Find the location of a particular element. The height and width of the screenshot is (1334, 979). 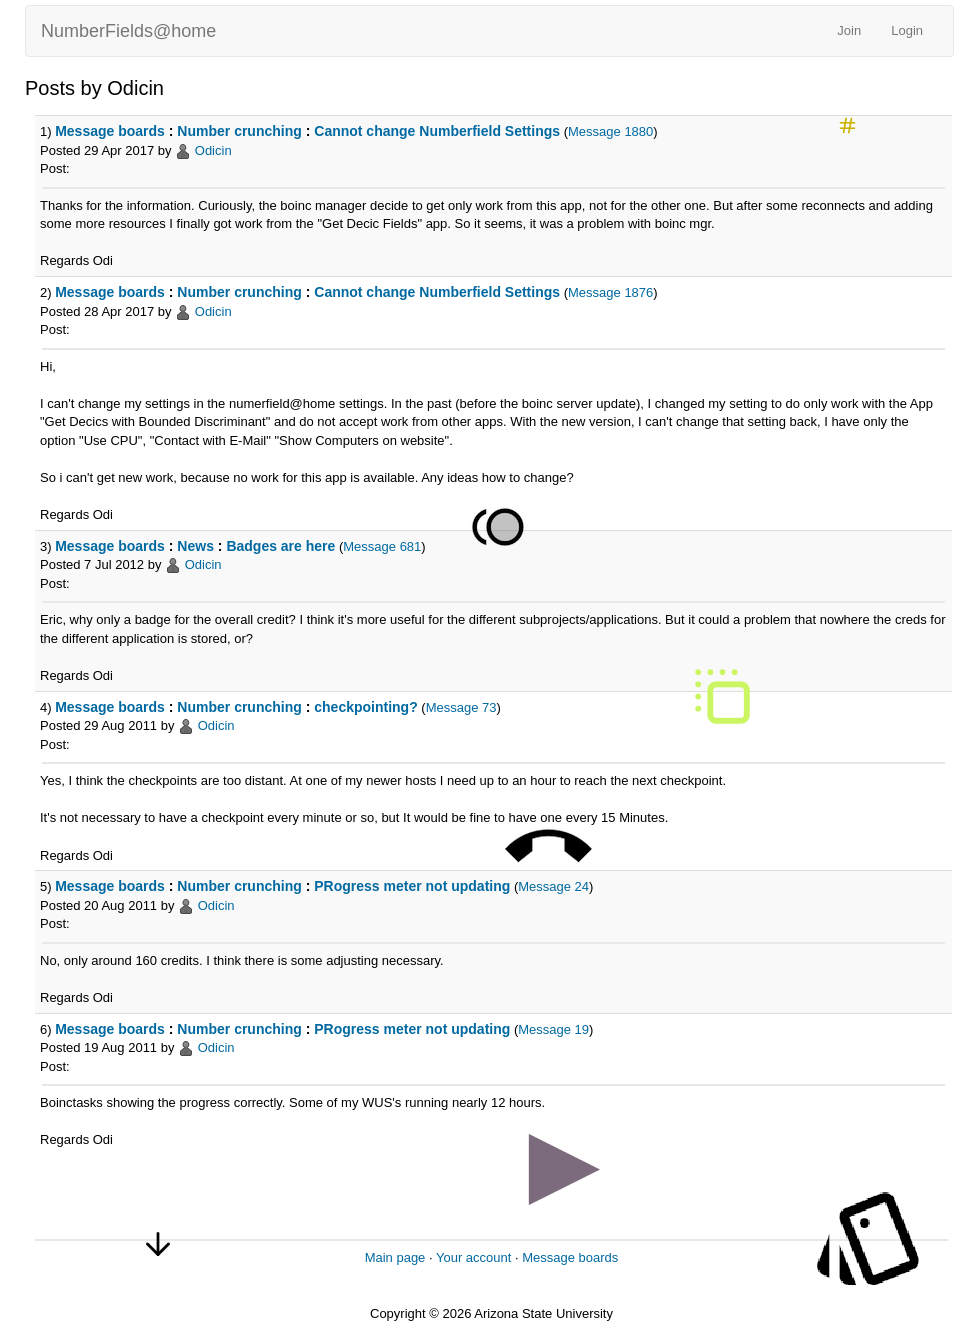

drag and drop to reorder items is located at coordinates (722, 696).